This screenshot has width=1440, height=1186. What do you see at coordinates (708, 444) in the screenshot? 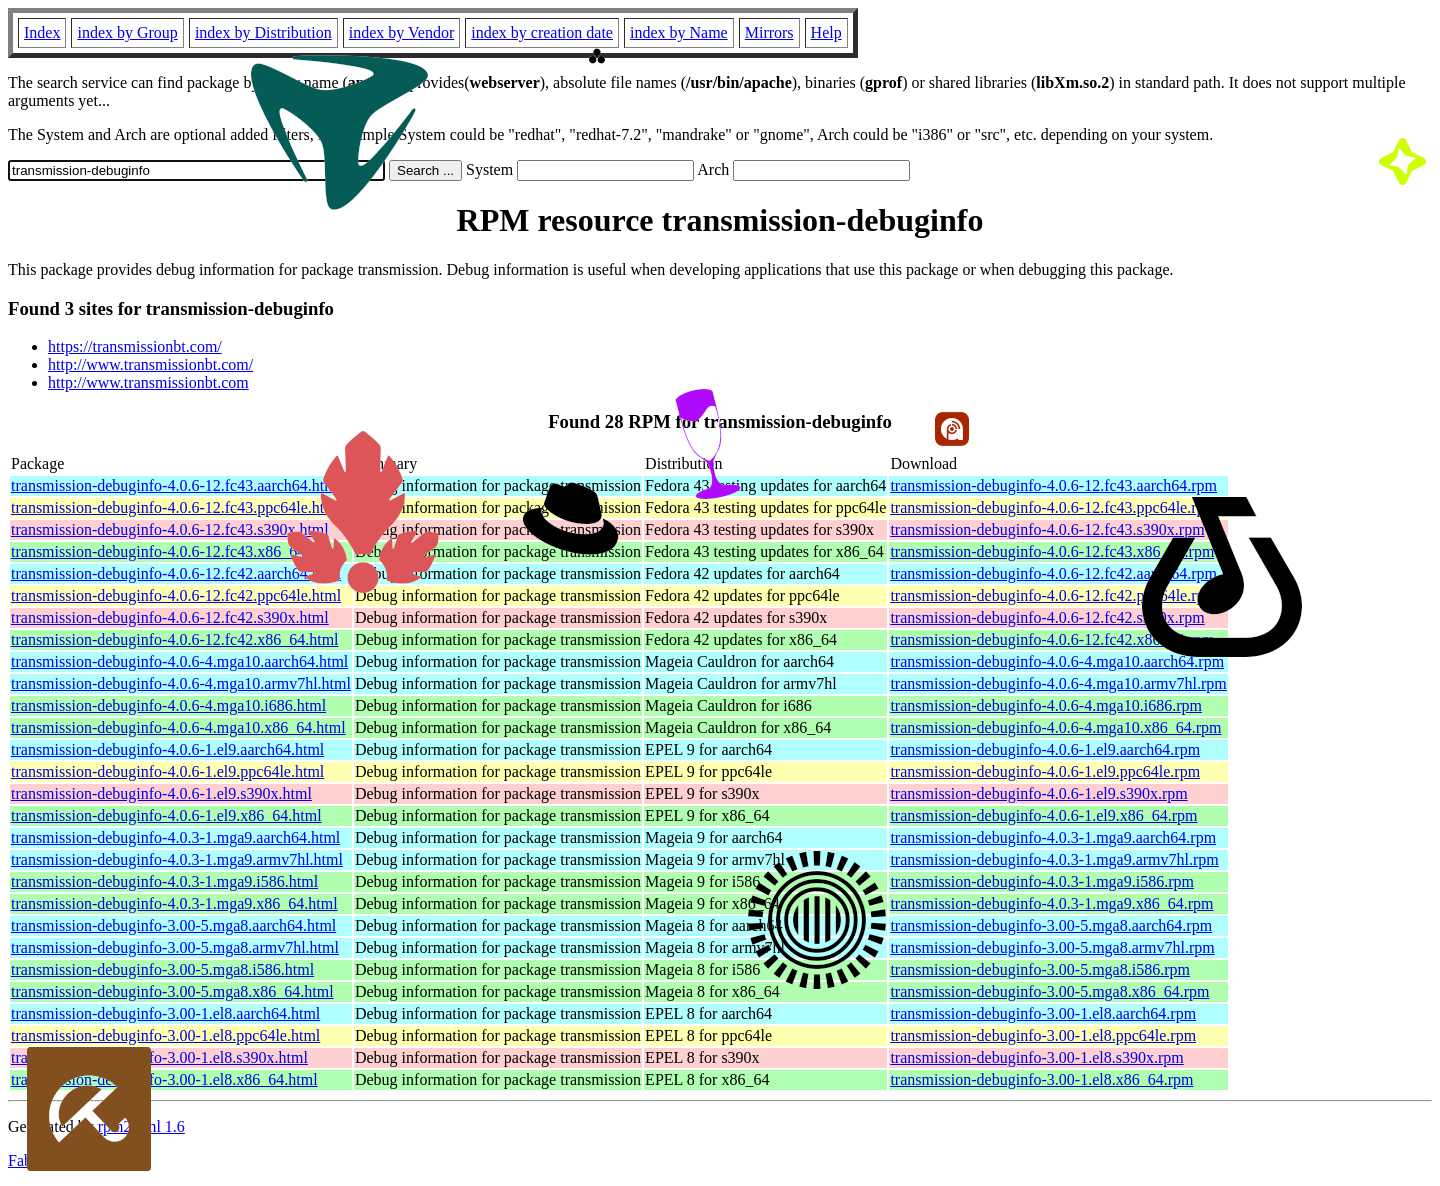
I see `wine compatibility layer application logo` at bounding box center [708, 444].